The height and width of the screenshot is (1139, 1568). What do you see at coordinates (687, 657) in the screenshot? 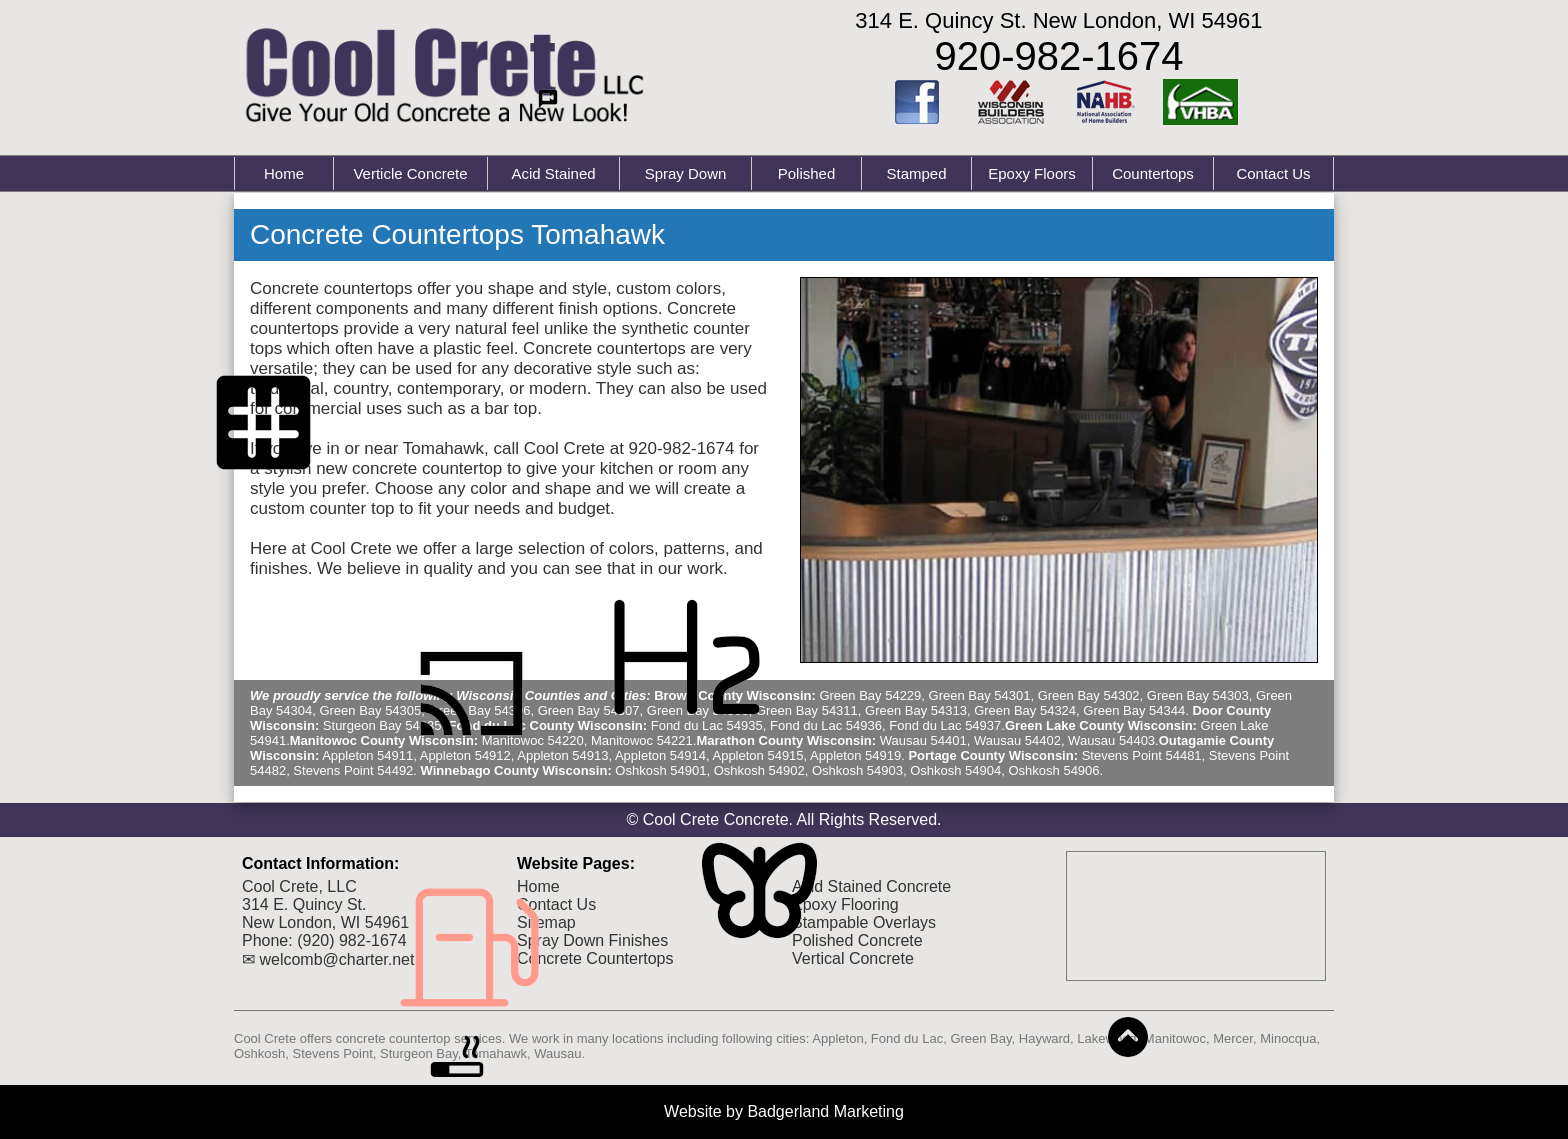
I see `format text as heading level 2` at bounding box center [687, 657].